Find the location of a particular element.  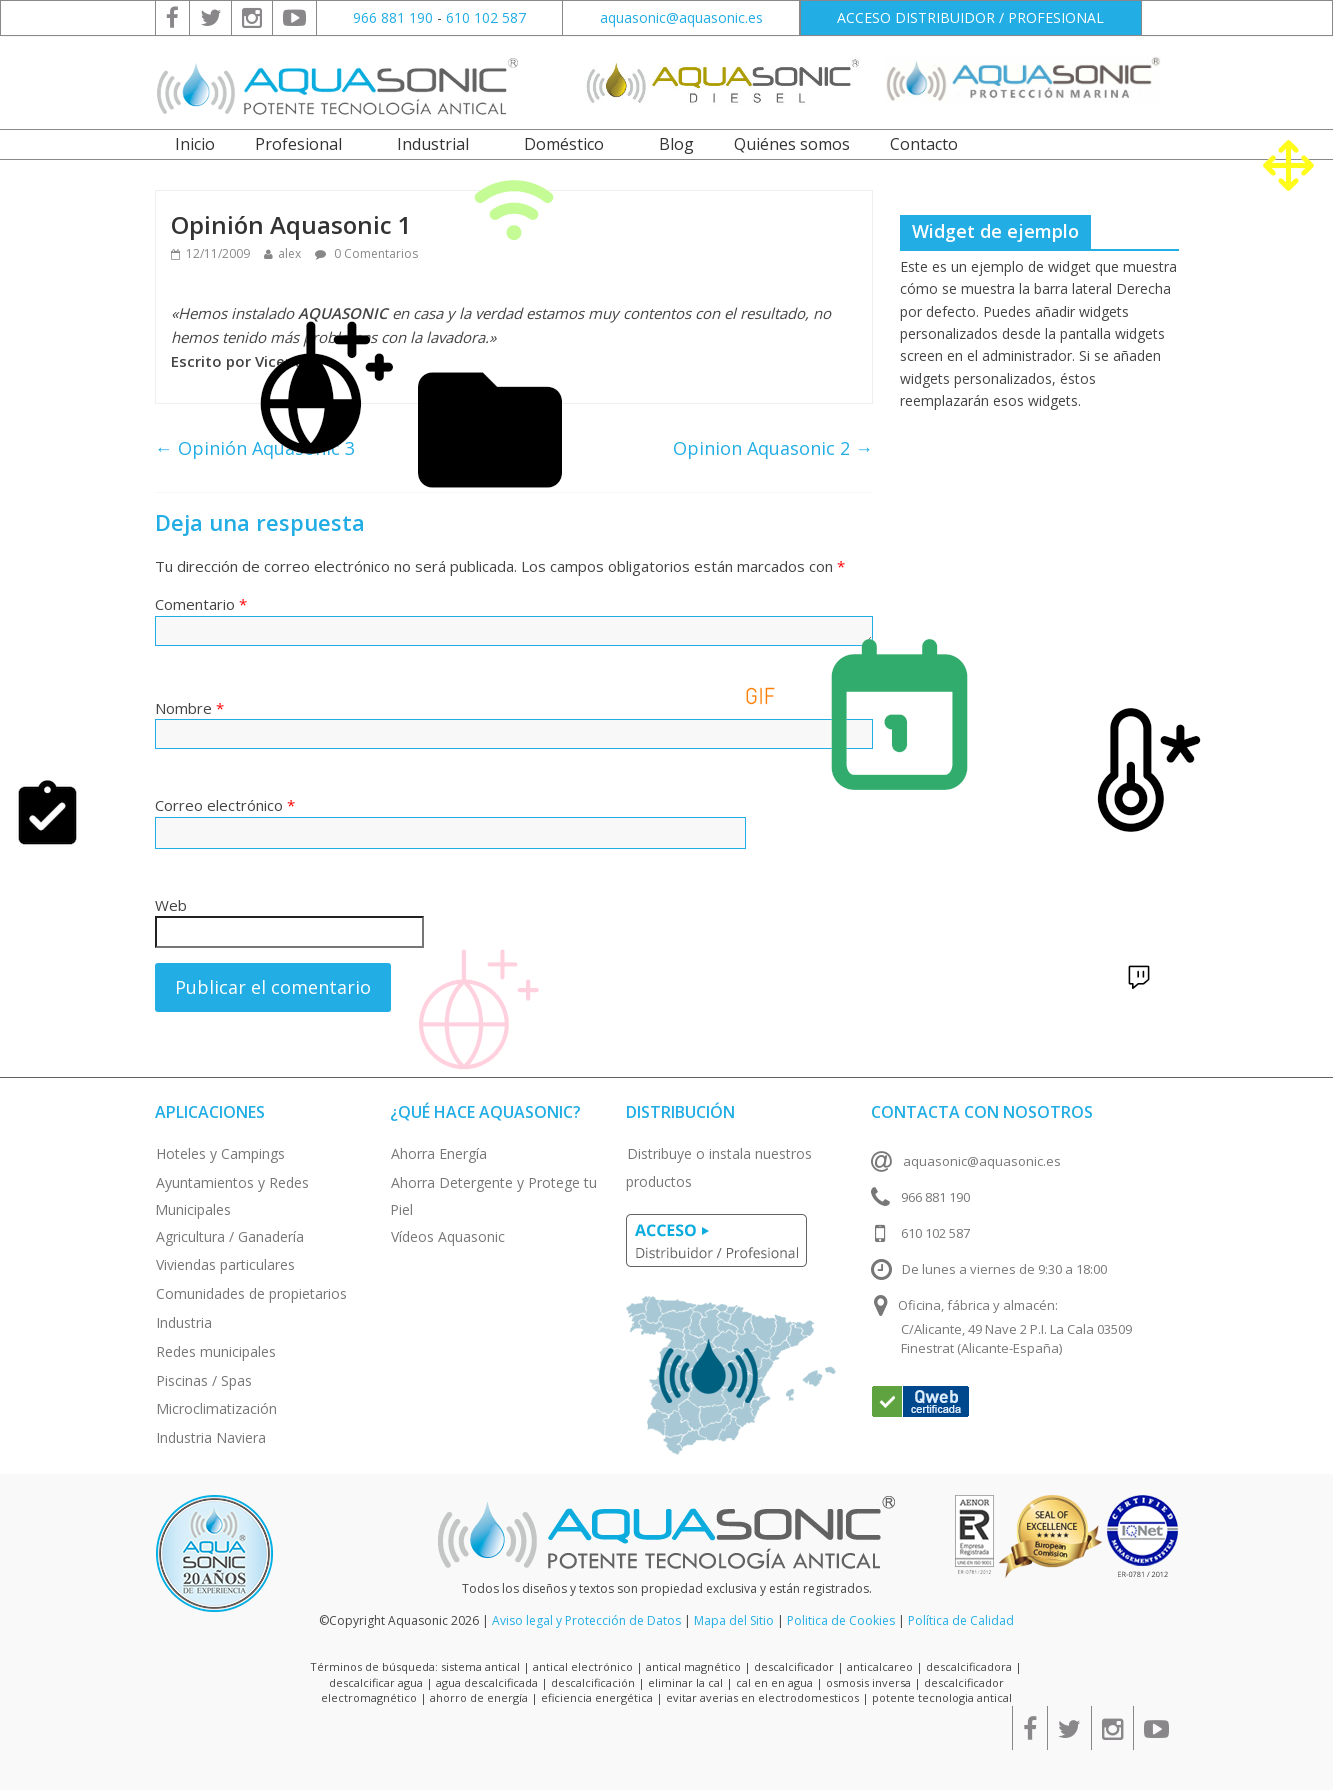

view completed tasks or assignments is located at coordinates (47, 815).